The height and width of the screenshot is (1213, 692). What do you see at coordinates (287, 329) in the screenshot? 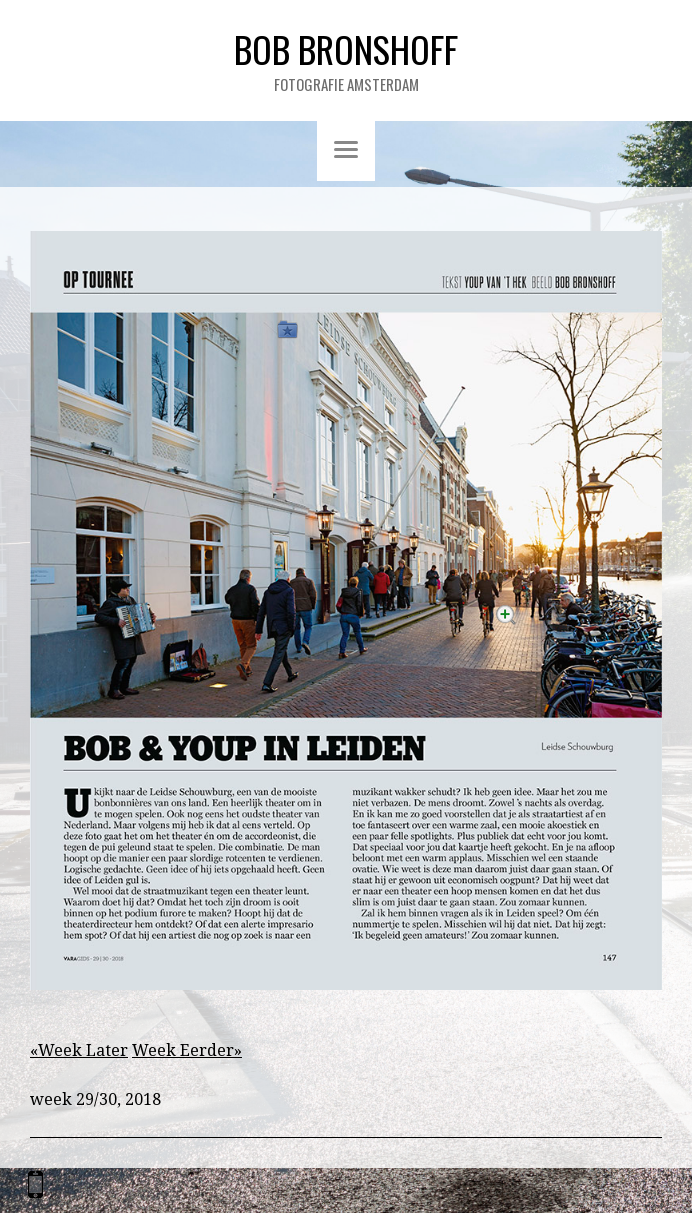
I see `access your favorites folder in the media library` at bounding box center [287, 329].